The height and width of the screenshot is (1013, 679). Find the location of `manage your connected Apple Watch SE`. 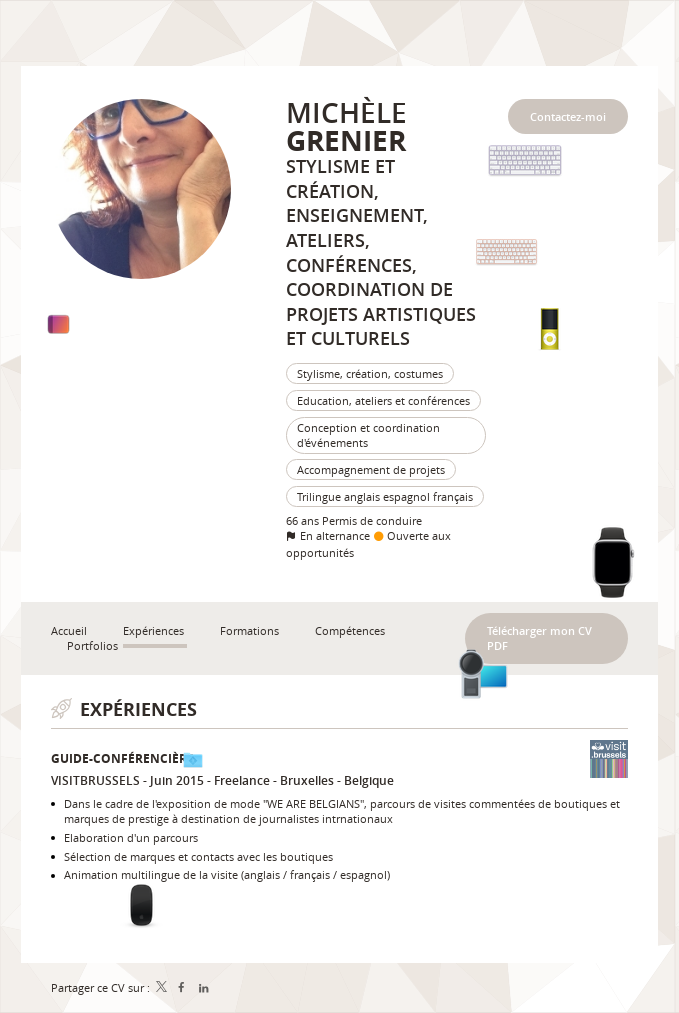

manage your connected Apple Watch SE is located at coordinates (612, 562).